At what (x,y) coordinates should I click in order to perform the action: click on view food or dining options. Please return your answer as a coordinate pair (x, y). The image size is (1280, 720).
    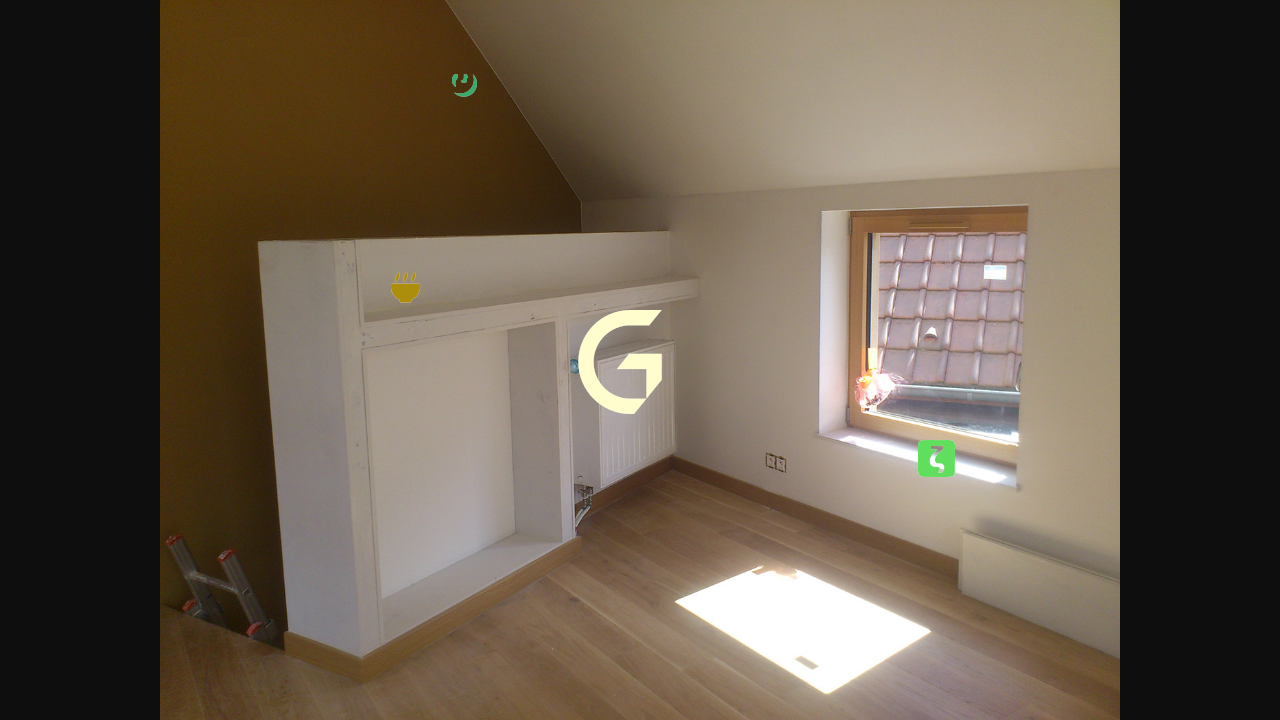
    Looking at the image, I should click on (405, 289).